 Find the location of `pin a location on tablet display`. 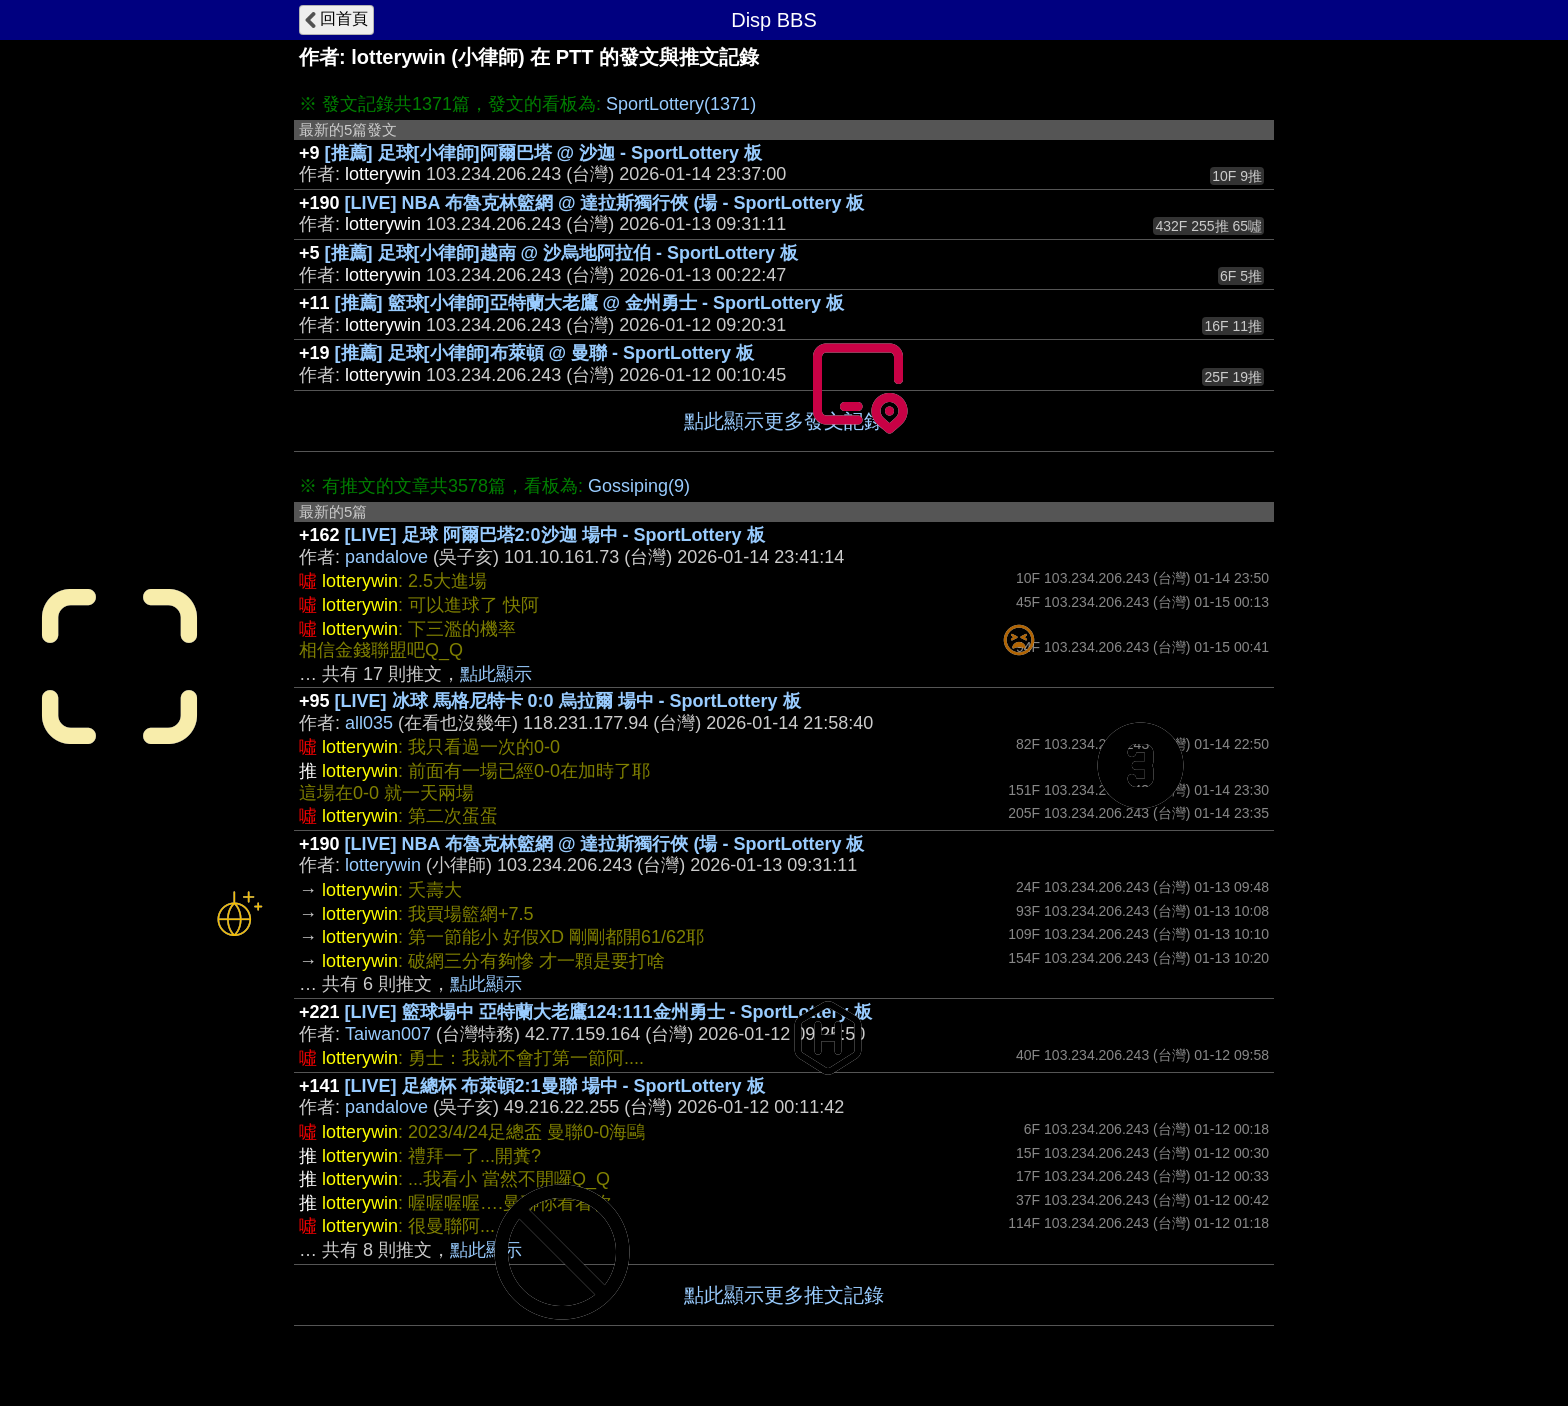

pin a location on tablet display is located at coordinates (858, 384).